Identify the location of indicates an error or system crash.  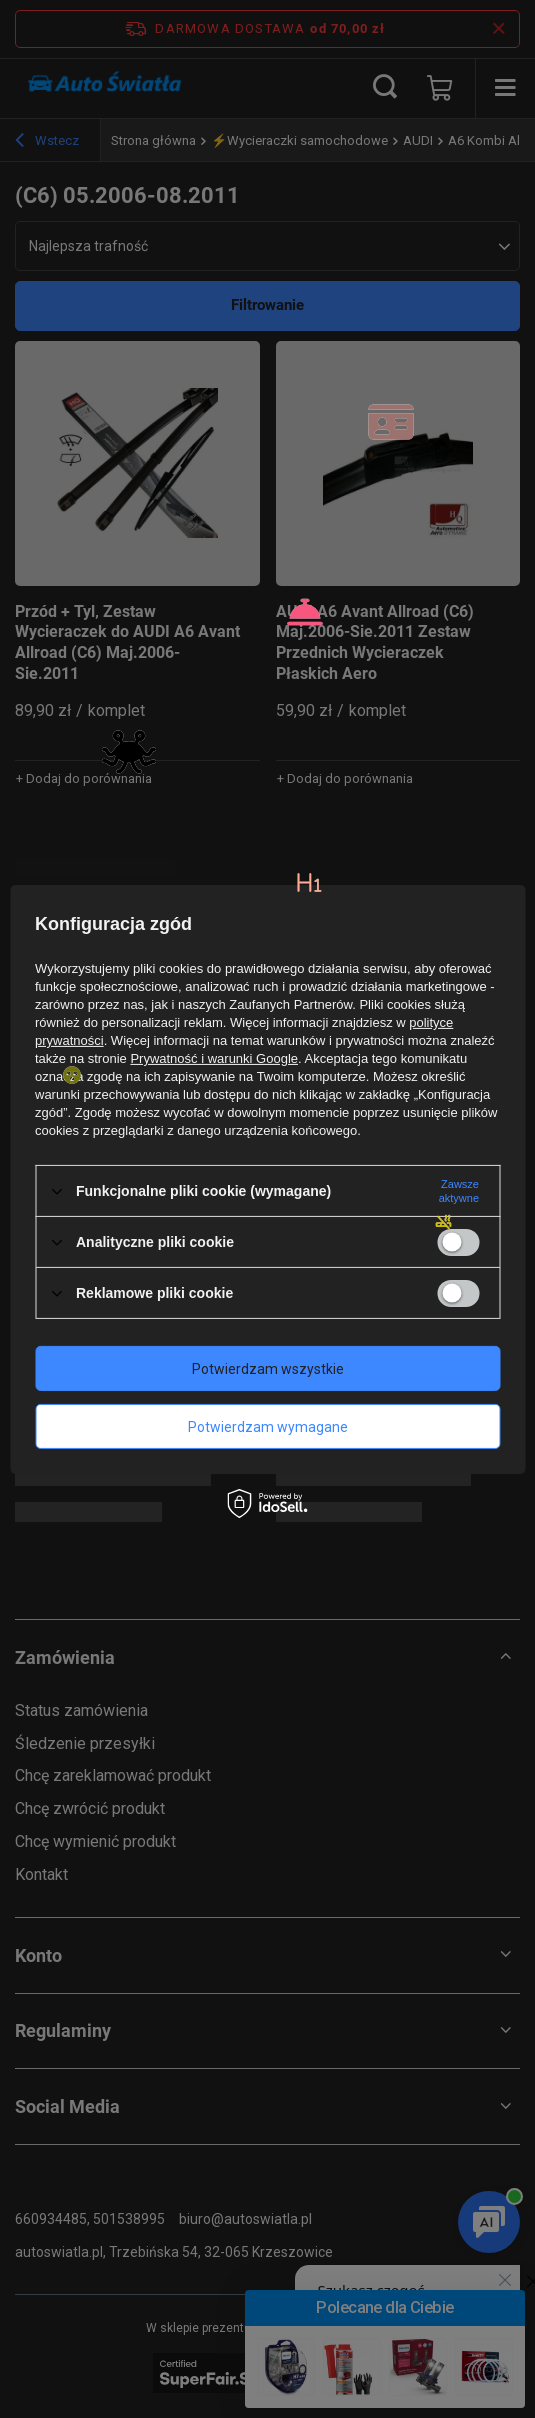
(72, 1075).